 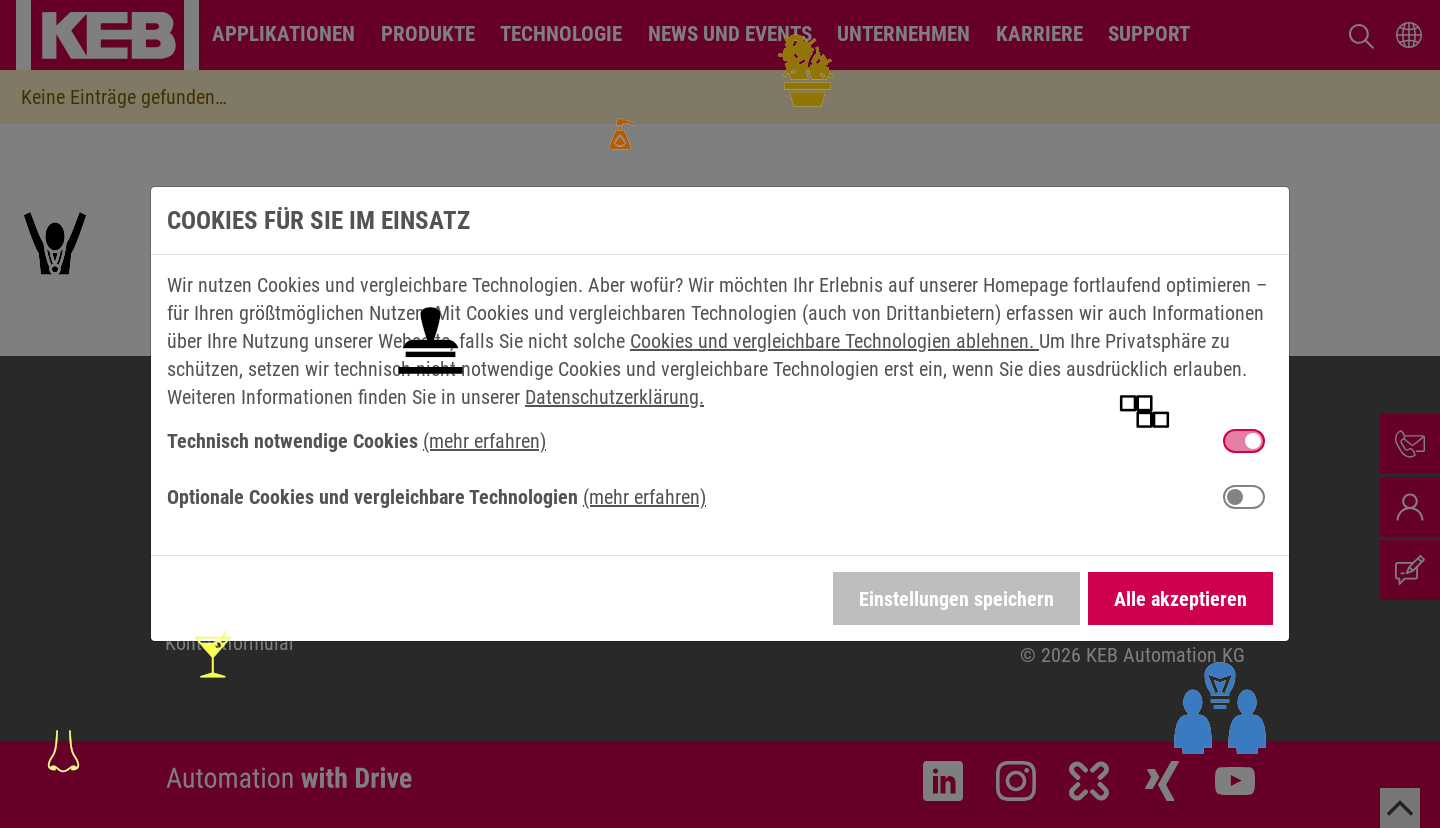 What do you see at coordinates (1144, 411) in the screenshot?
I see `rotate or place a z-shaped tetris block` at bounding box center [1144, 411].